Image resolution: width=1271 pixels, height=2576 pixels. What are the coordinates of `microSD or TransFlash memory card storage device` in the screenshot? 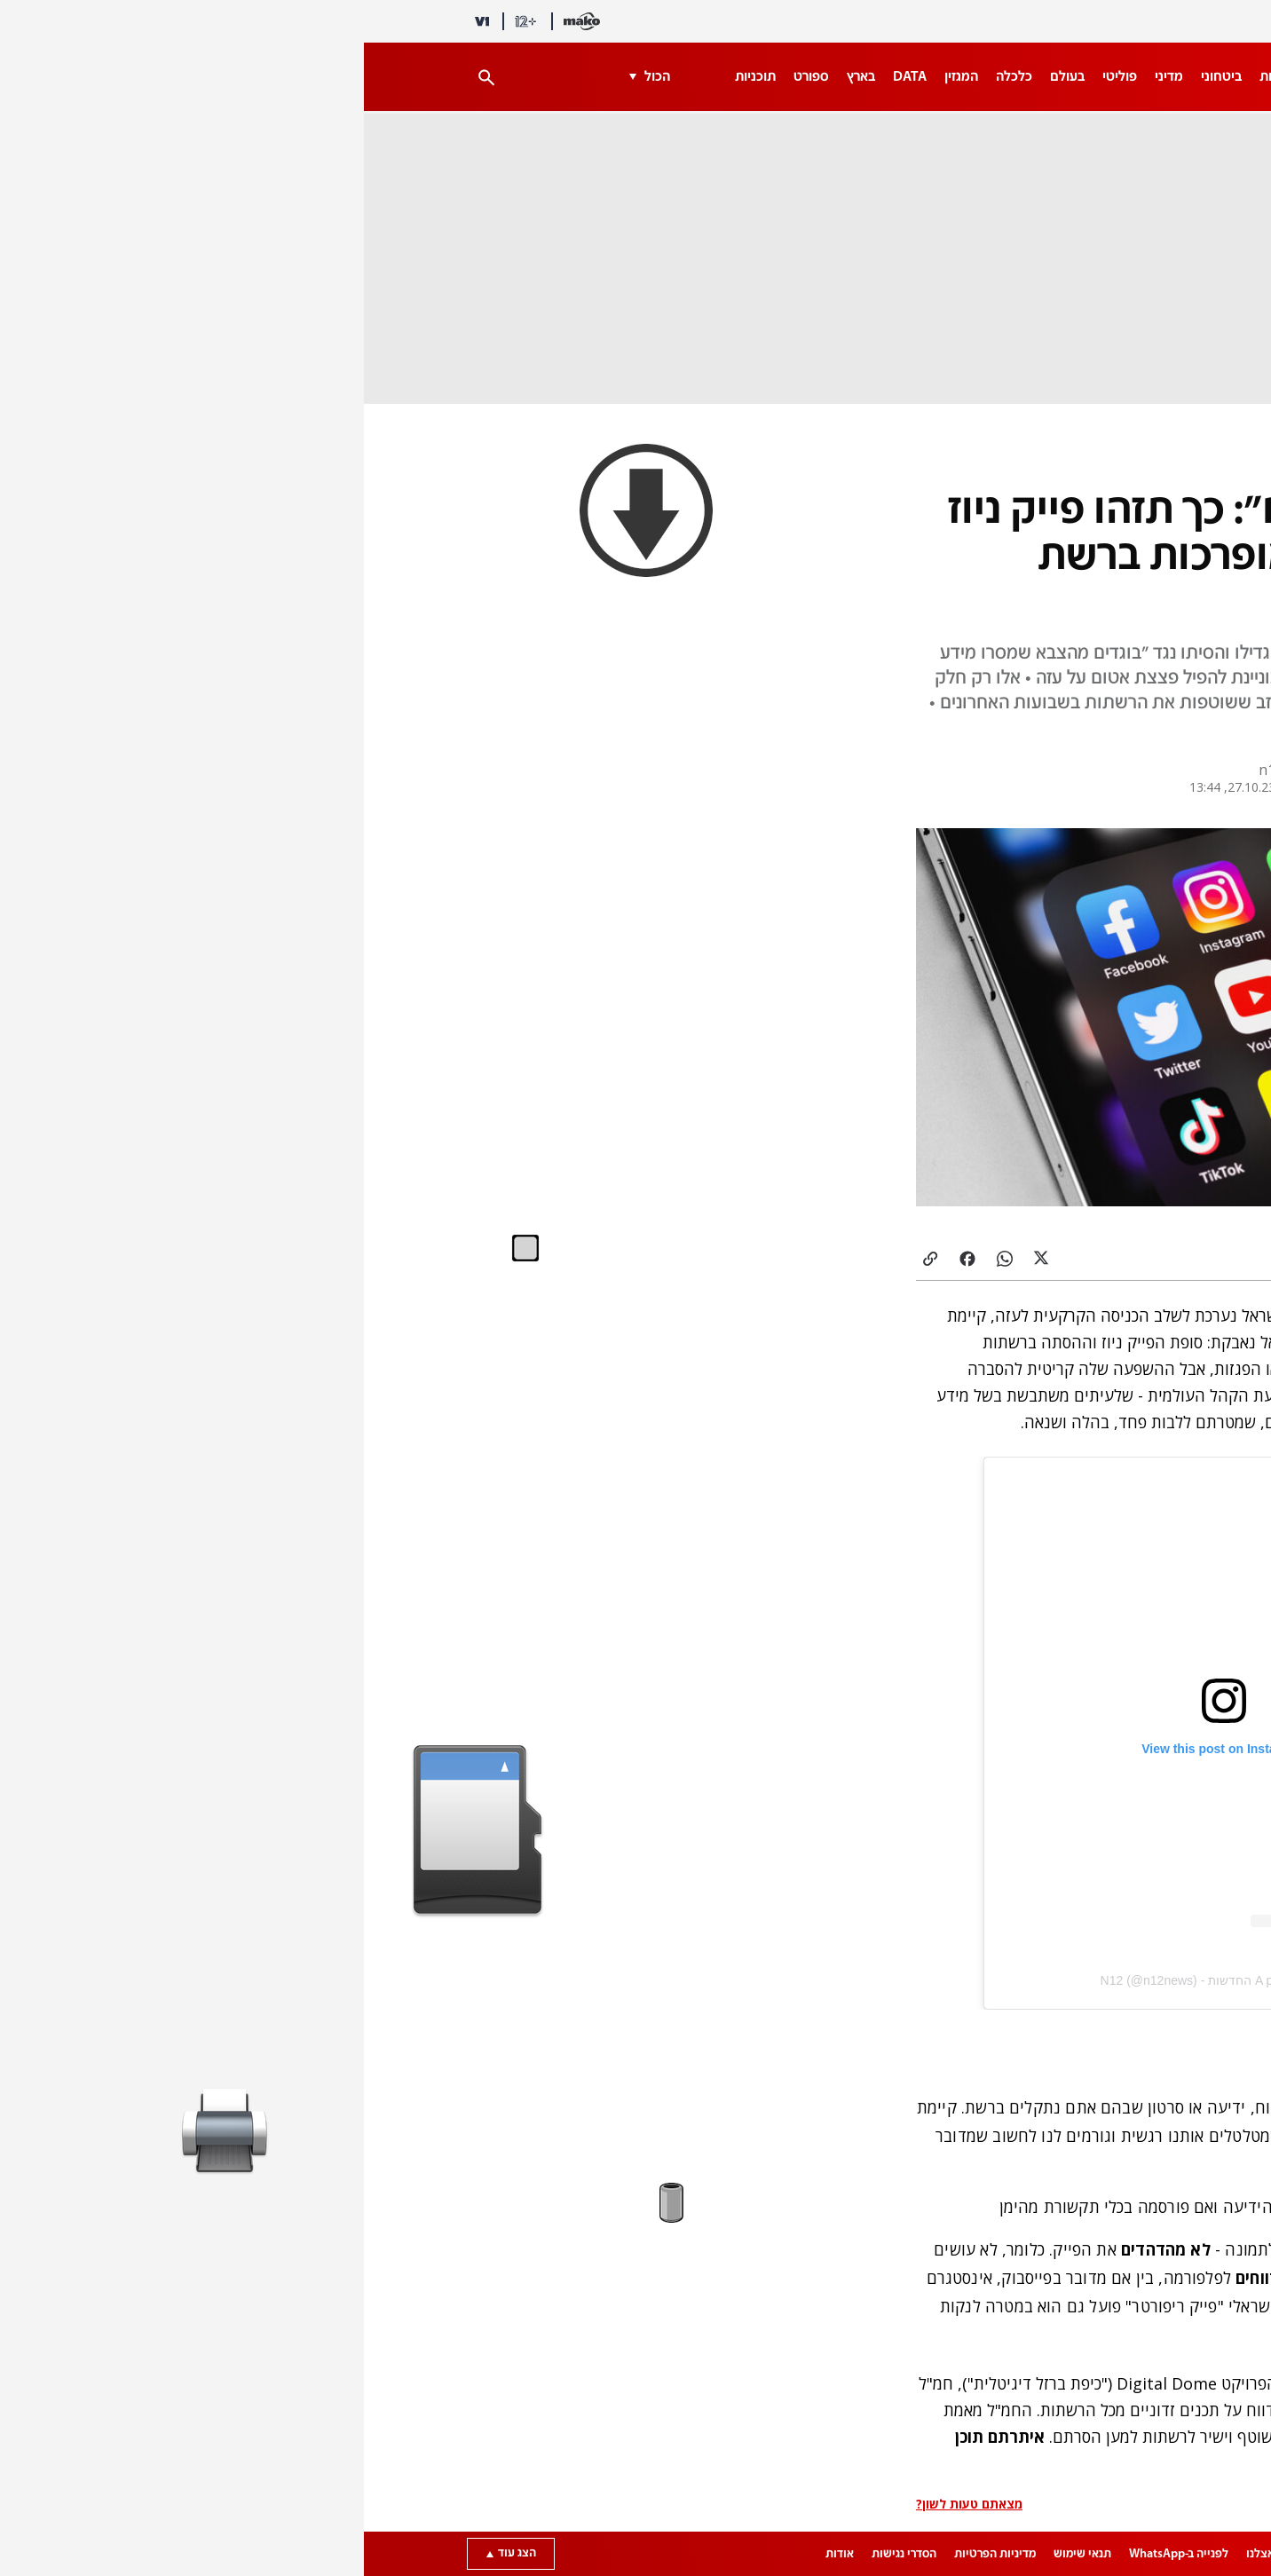 It's located at (480, 1831).